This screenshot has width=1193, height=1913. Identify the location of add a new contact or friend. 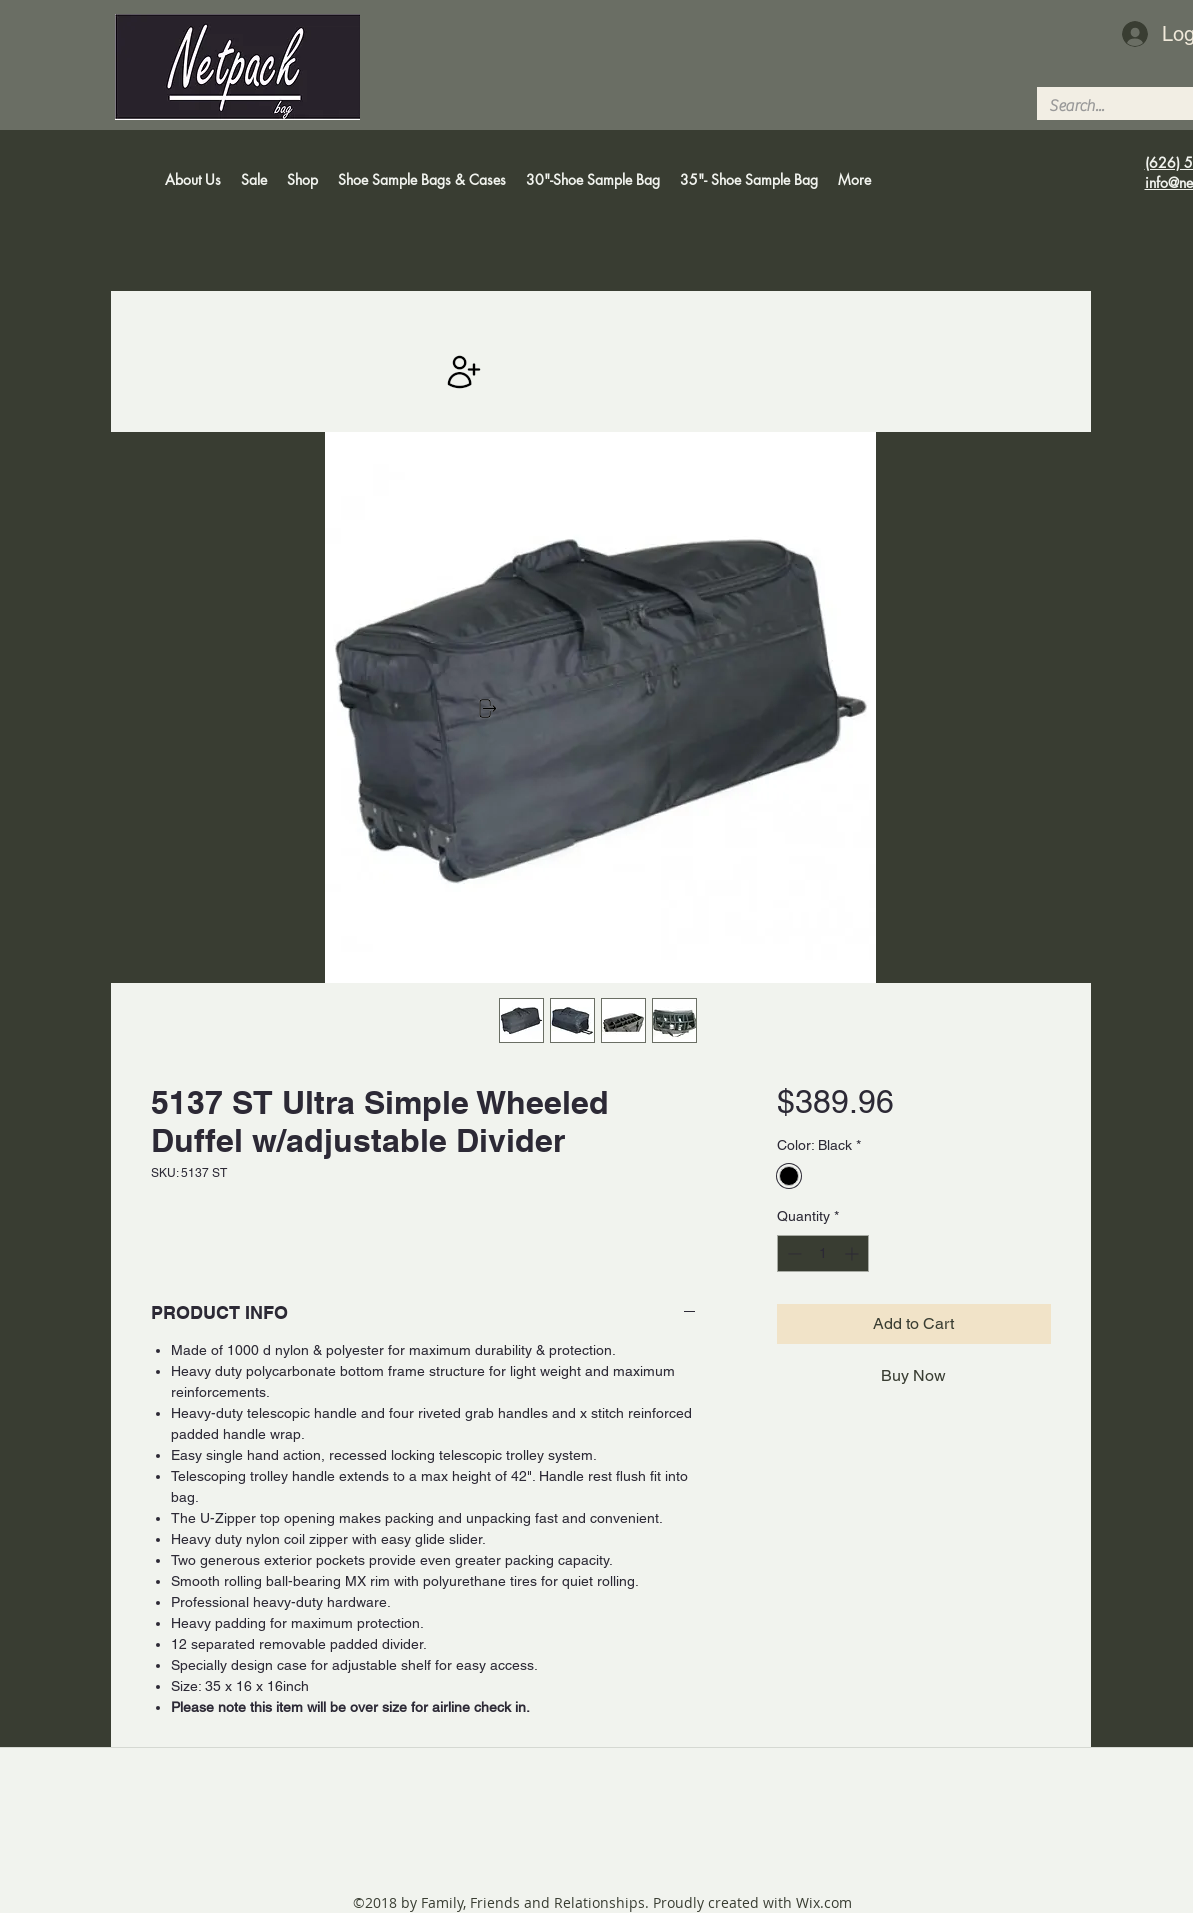
(464, 372).